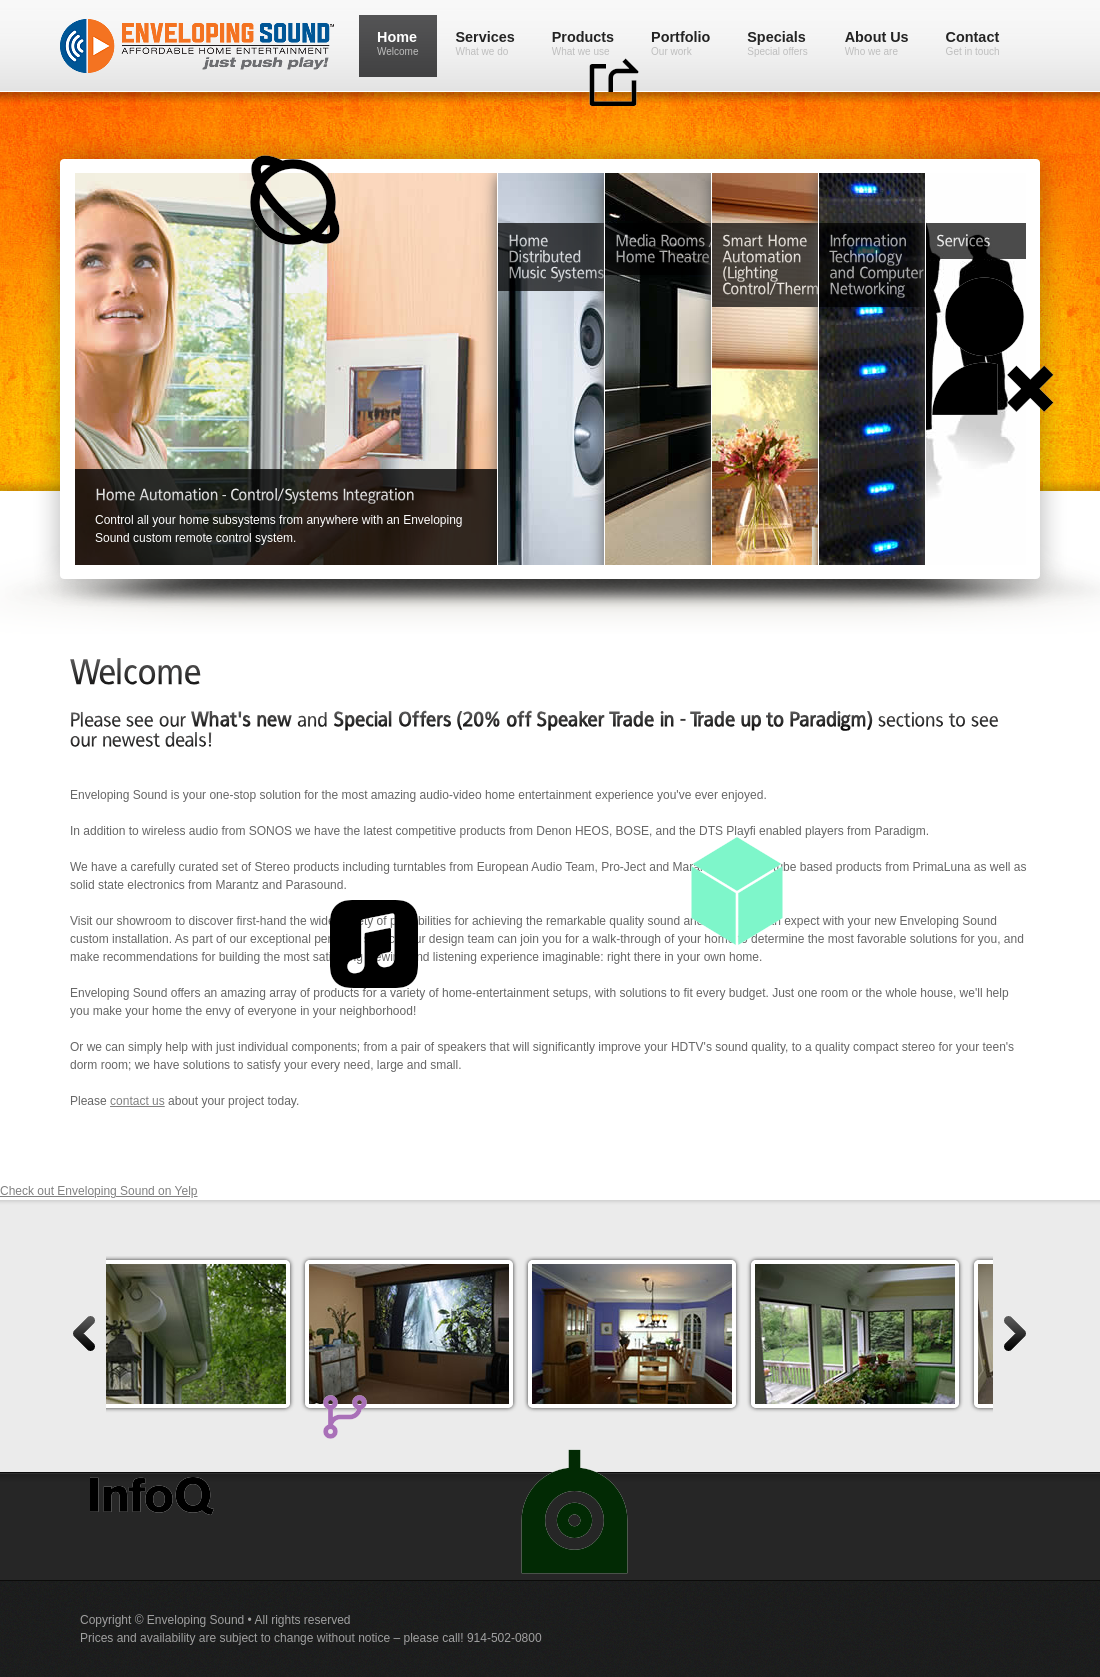 The height and width of the screenshot is (1677, 1100). I want to click on visit the InfoQ website, so click(152, 1496).